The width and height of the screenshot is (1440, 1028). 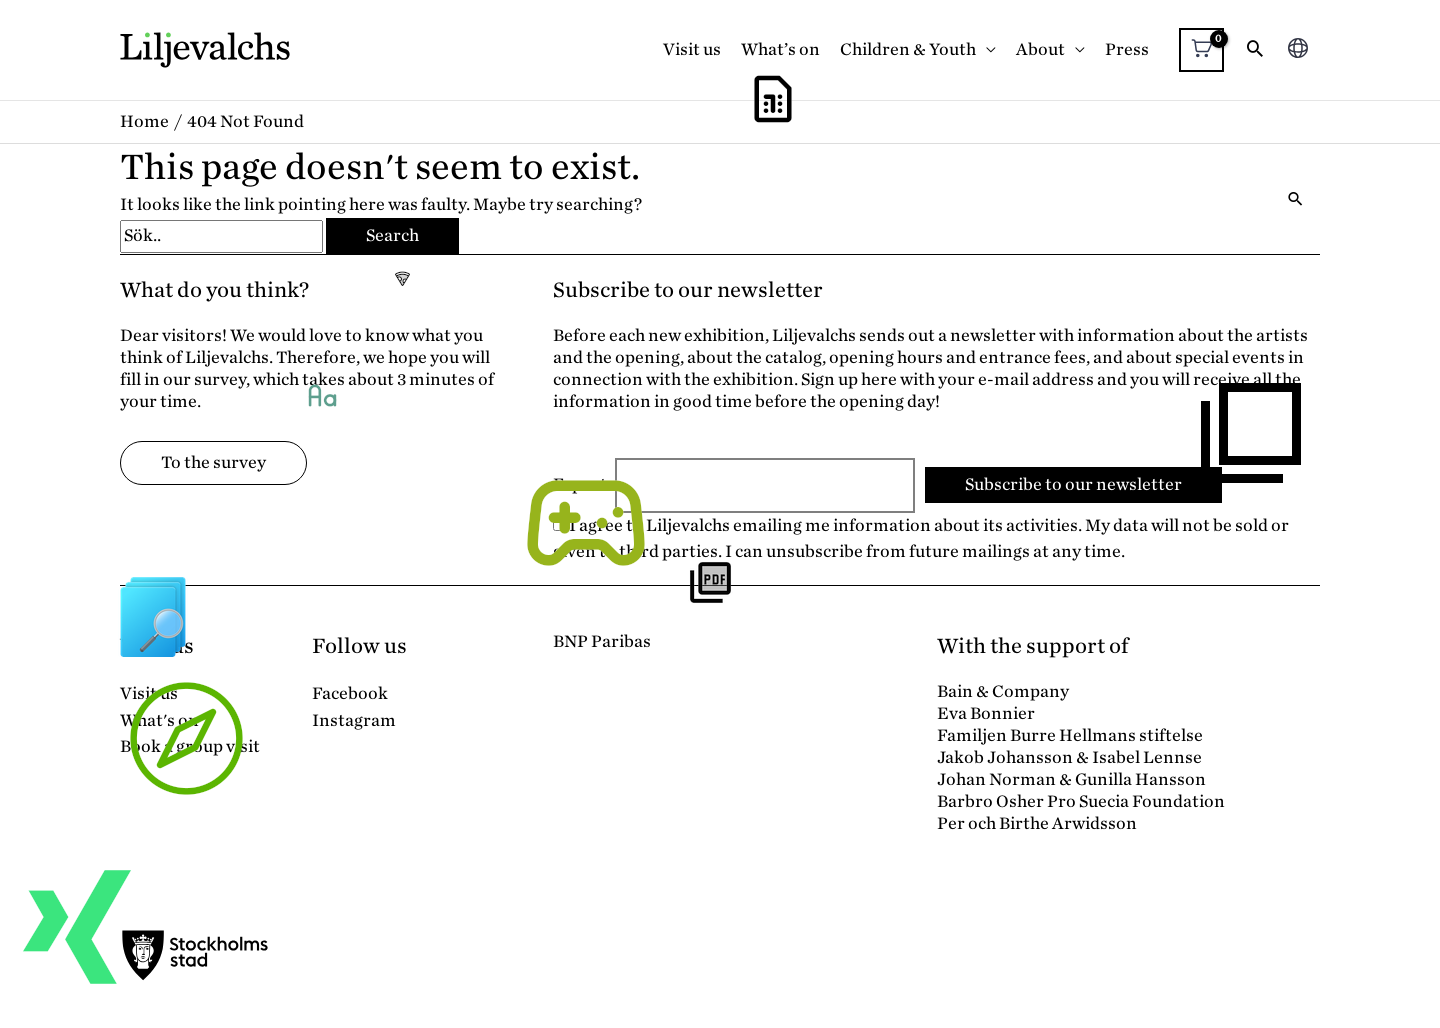 I want to click on manage SIM card settings, so click(x=773, y=99).